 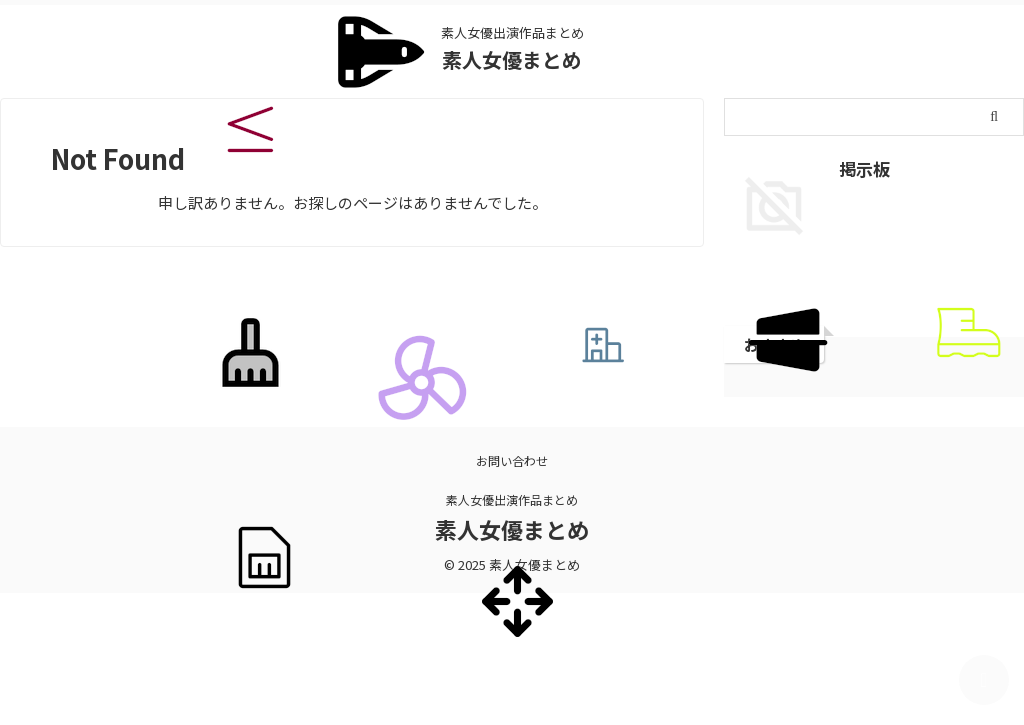 I want to click on access space or aerospace-related content, so click(x=384, y=52).